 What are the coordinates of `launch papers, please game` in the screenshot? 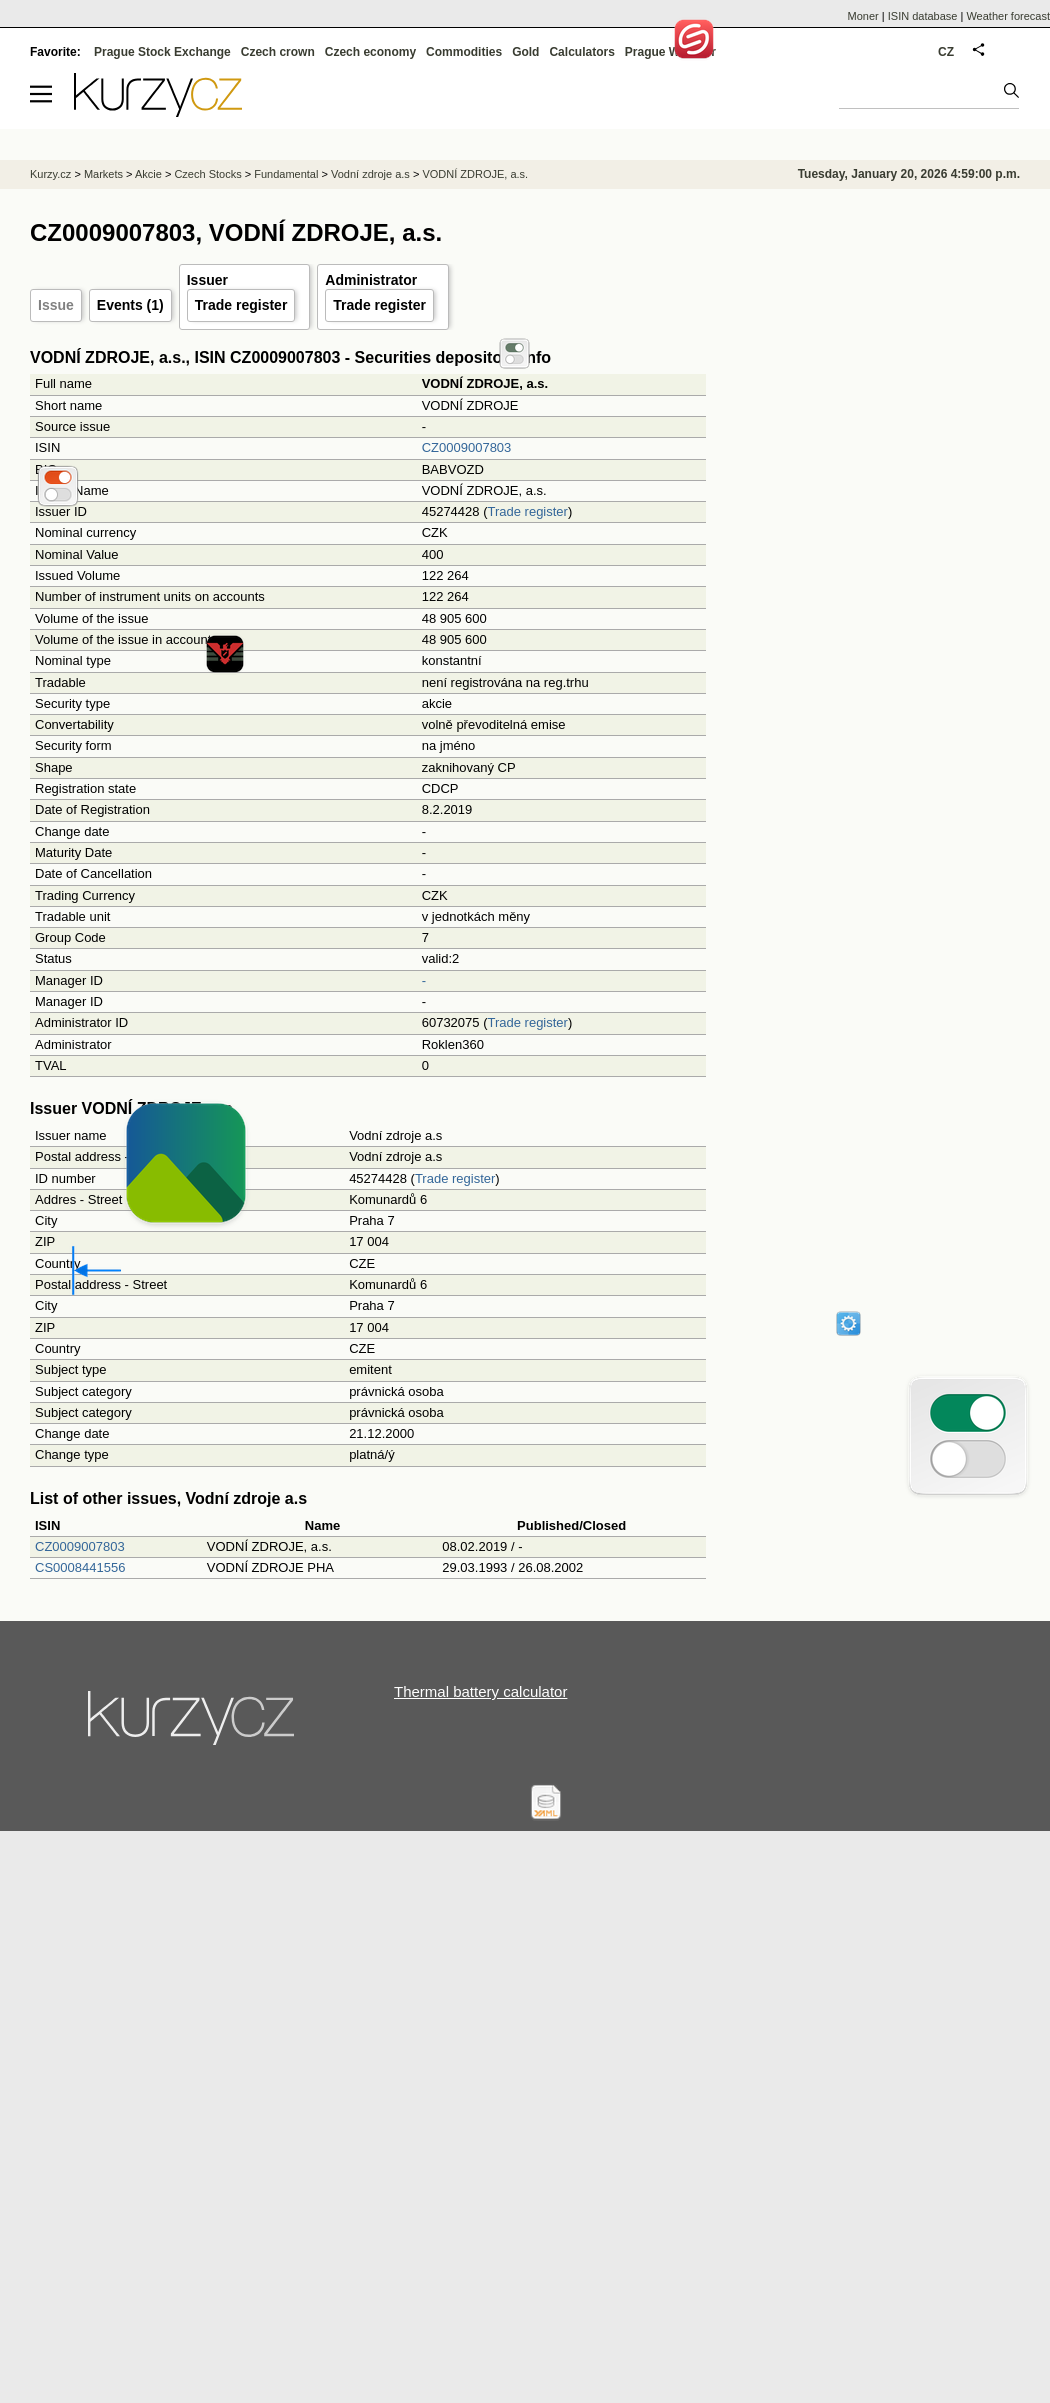 It's located at (225, 654).